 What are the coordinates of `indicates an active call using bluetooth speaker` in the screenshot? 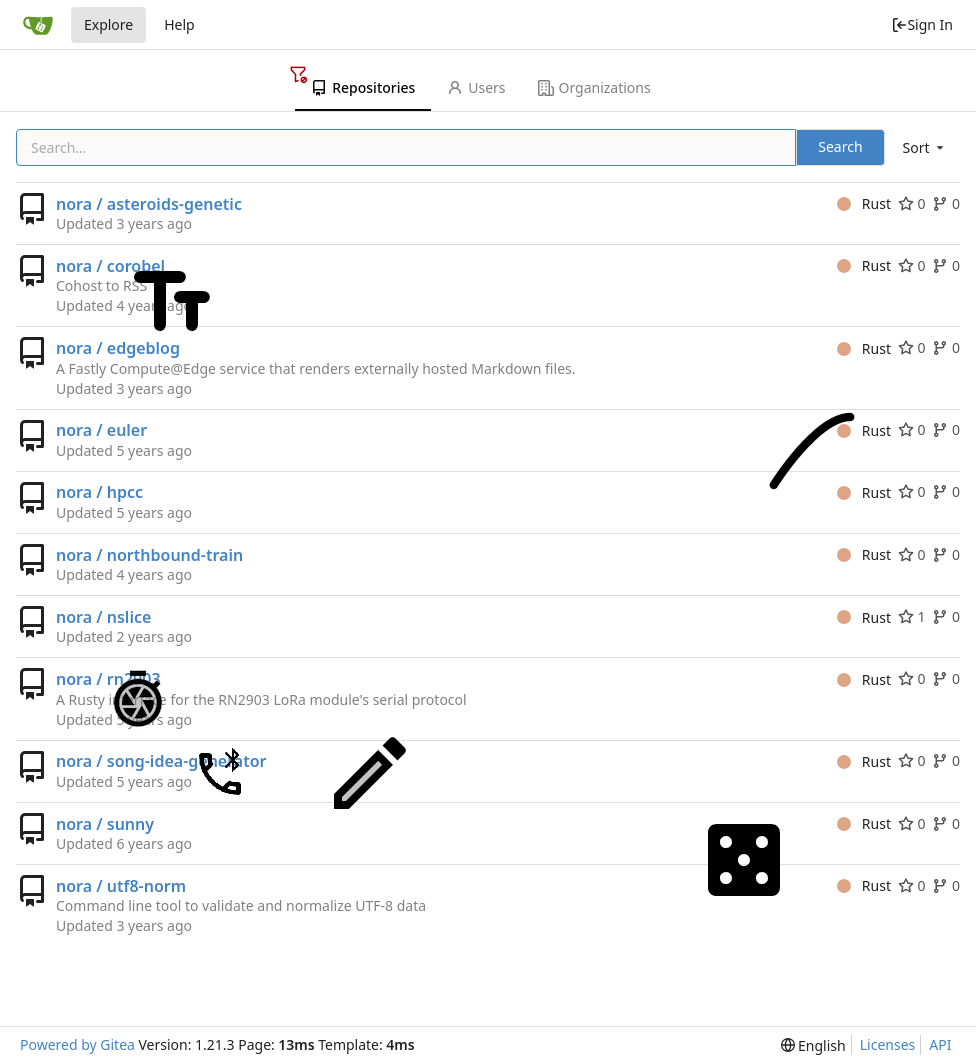 It's located at (220, 774).